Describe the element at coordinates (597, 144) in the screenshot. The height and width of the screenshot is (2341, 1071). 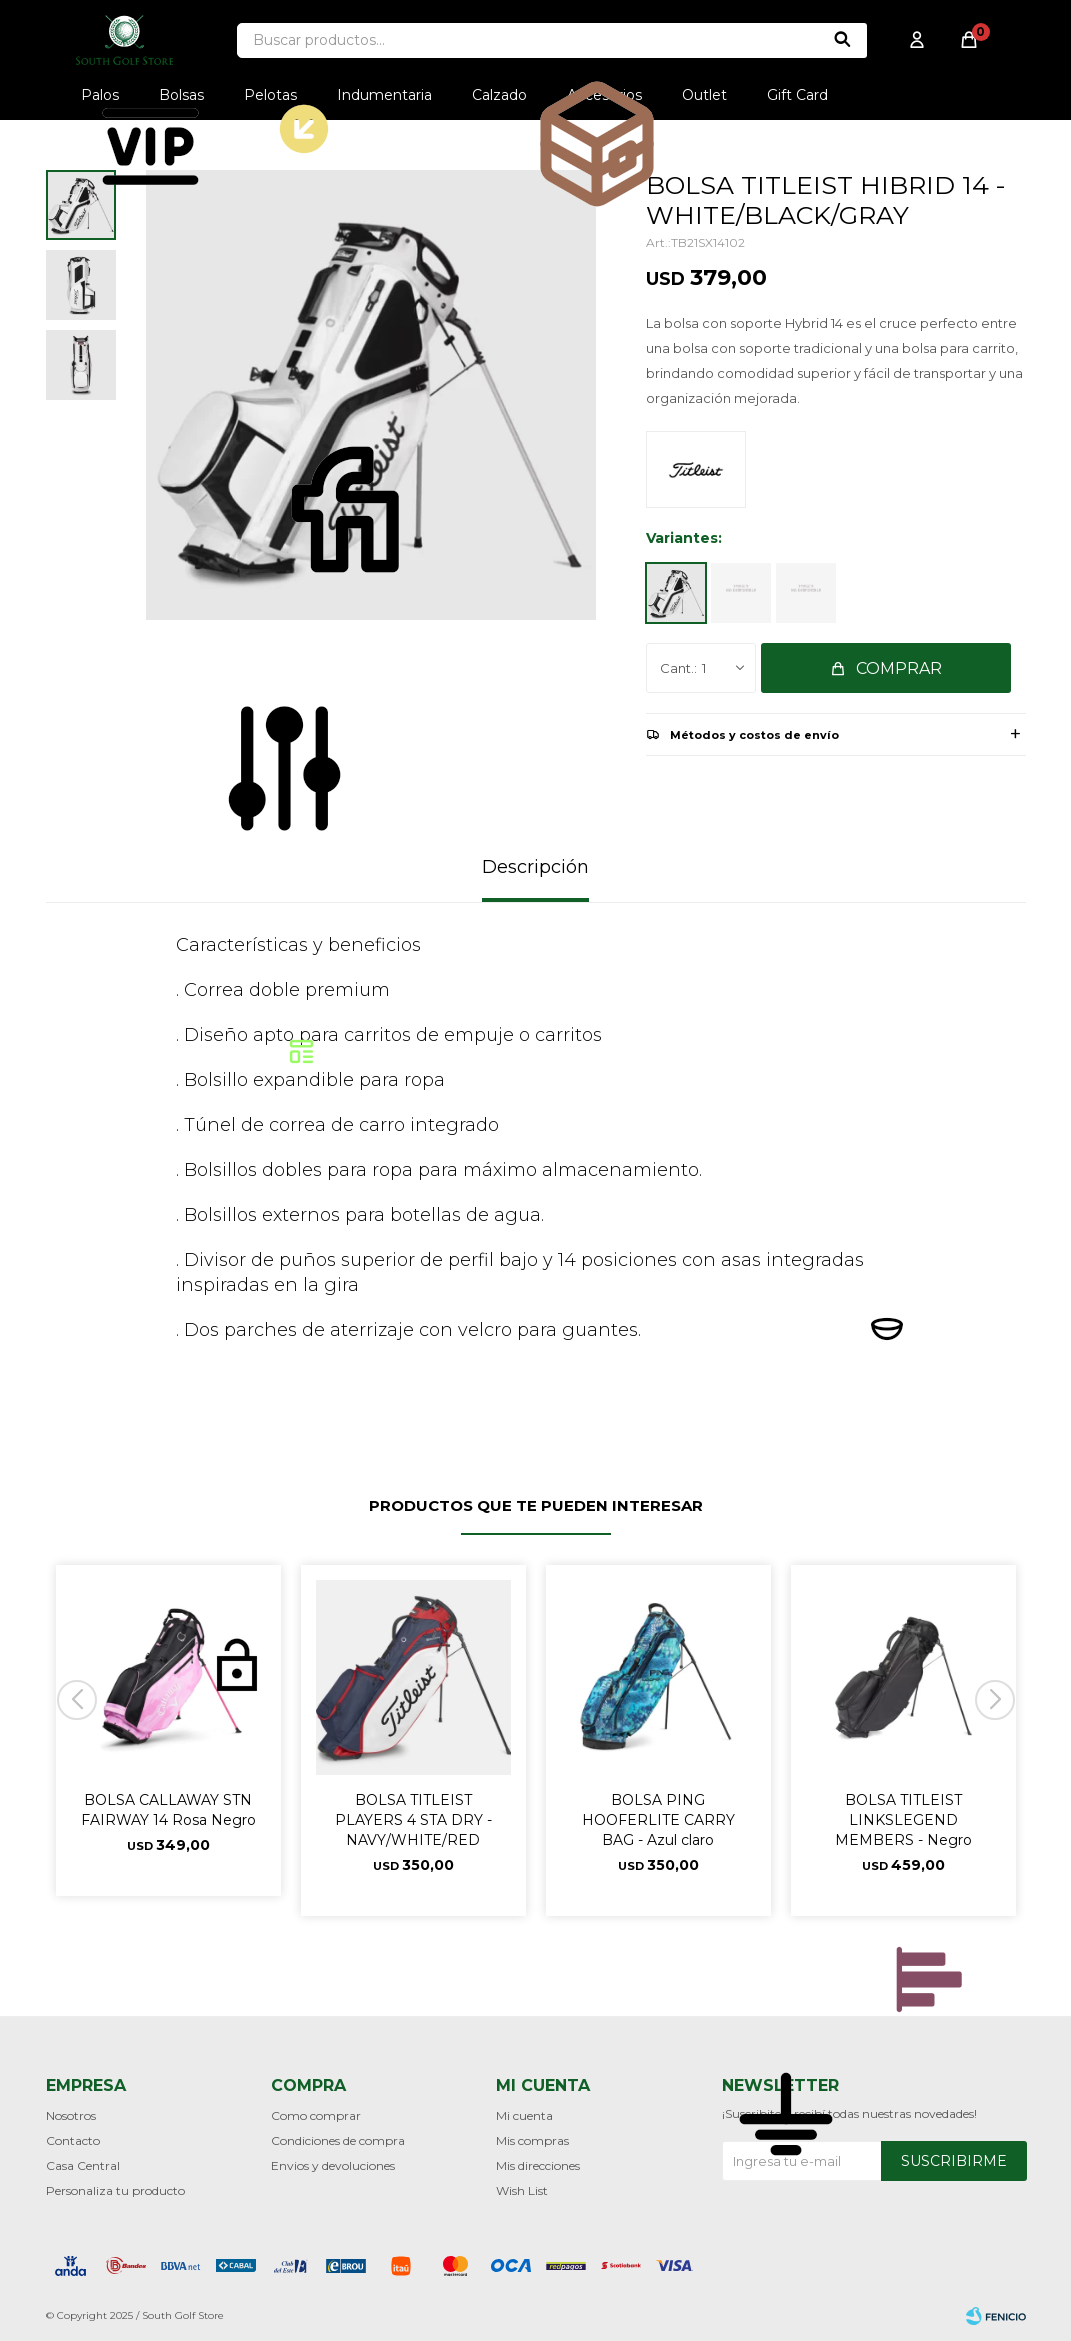
I see `open minecraft` at that location.